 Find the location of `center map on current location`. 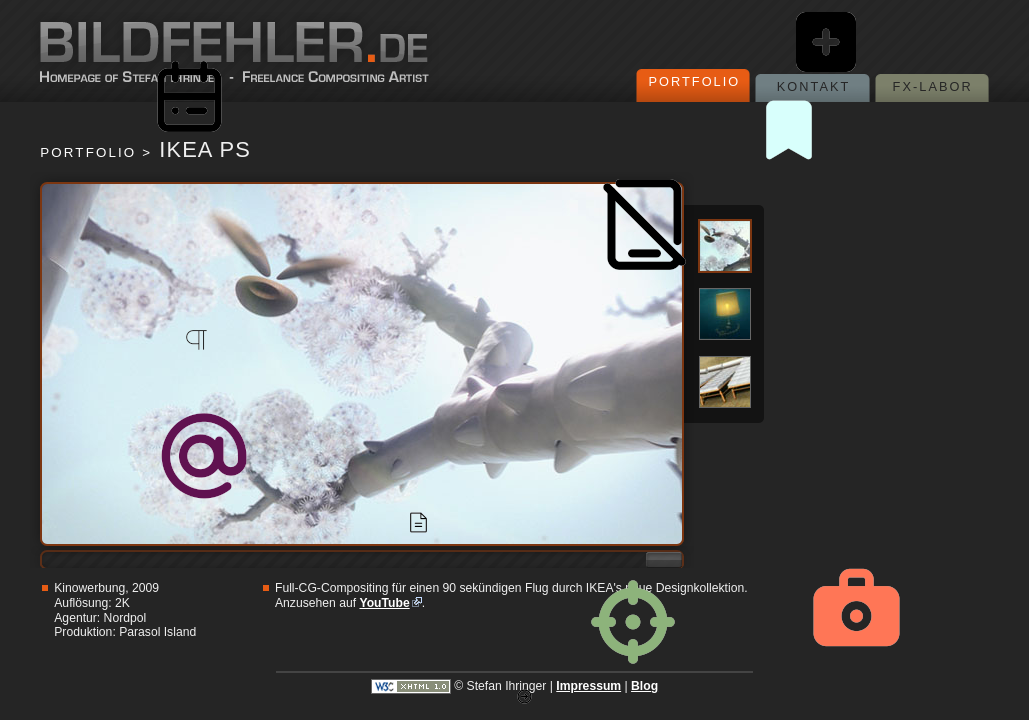

center map on current location is located at coordinates (633, 622).